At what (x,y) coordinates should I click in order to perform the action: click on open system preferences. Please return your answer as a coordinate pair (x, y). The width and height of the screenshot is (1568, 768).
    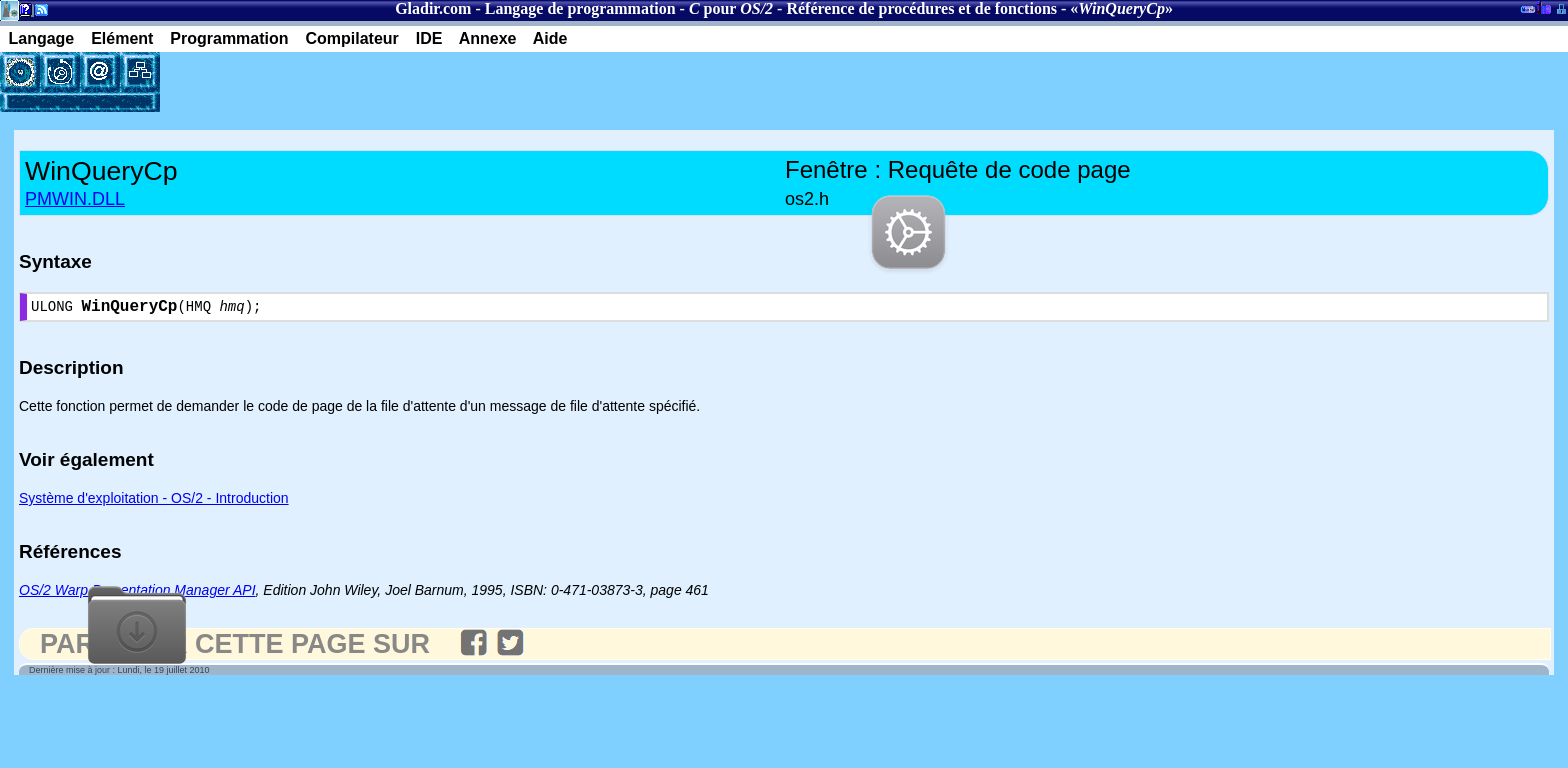
    Looking at the image, I should click on (908, 233).